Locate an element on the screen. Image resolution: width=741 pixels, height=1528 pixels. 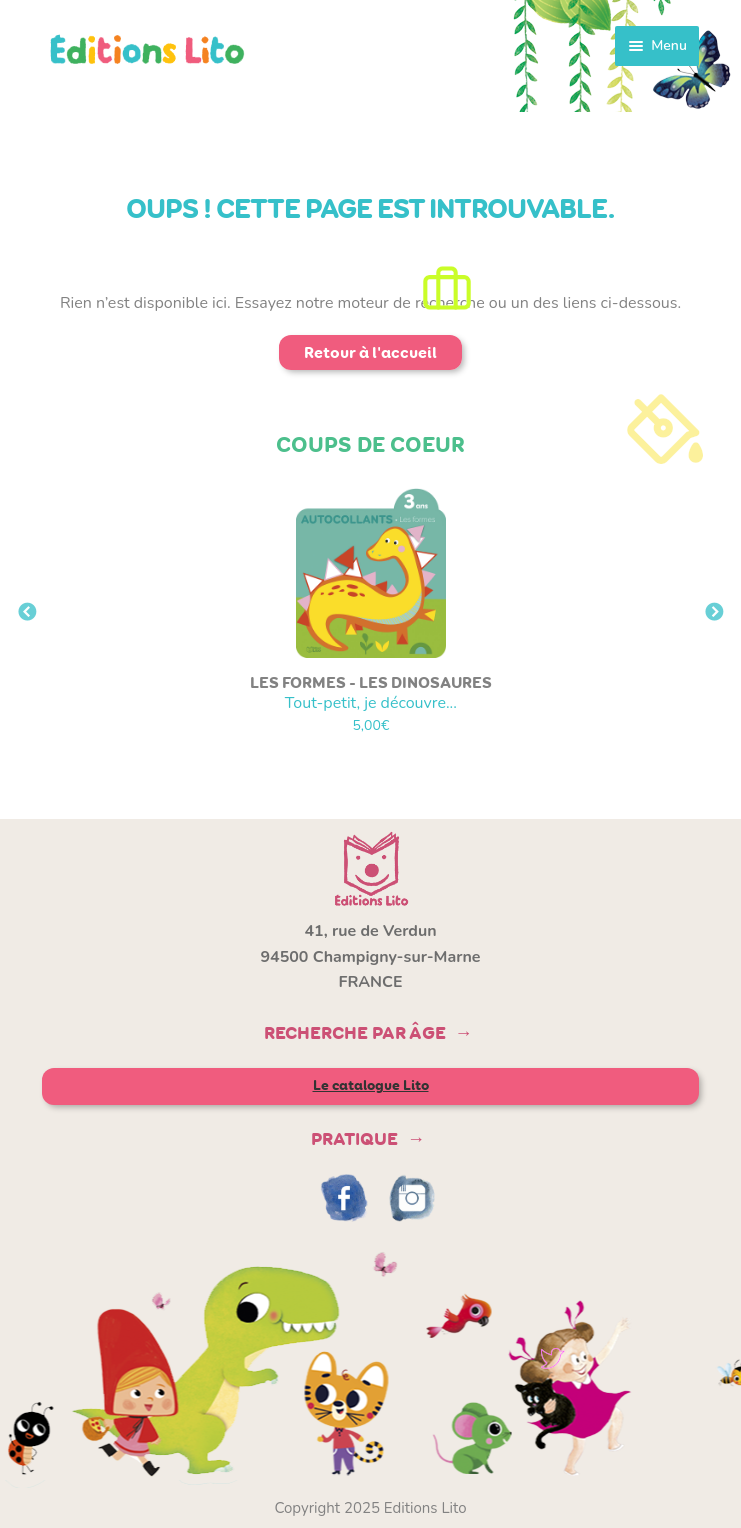
share to twitter is located at coordinates (551, 1357).